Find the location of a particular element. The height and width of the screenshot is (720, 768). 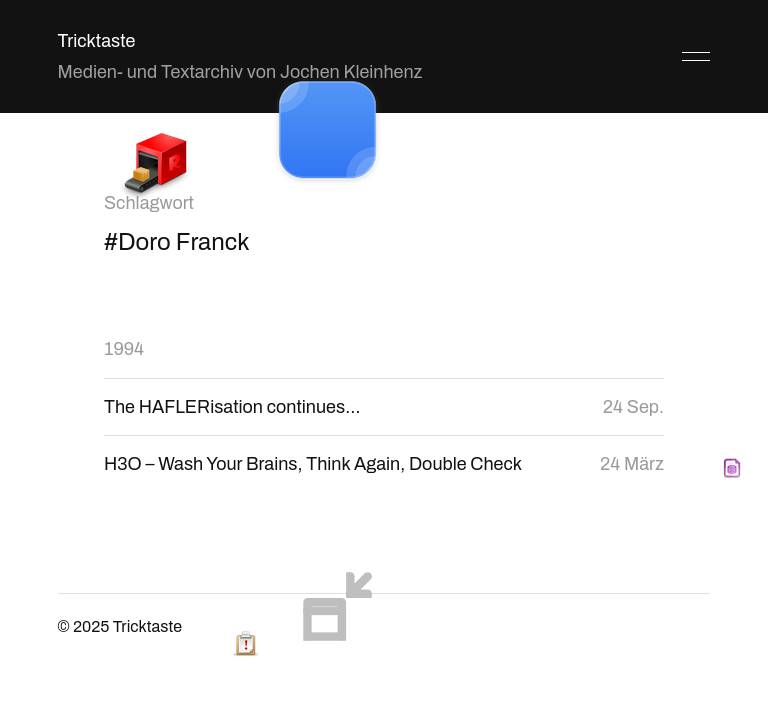

configure hot corners behavior is located at coordinates (327, 131).